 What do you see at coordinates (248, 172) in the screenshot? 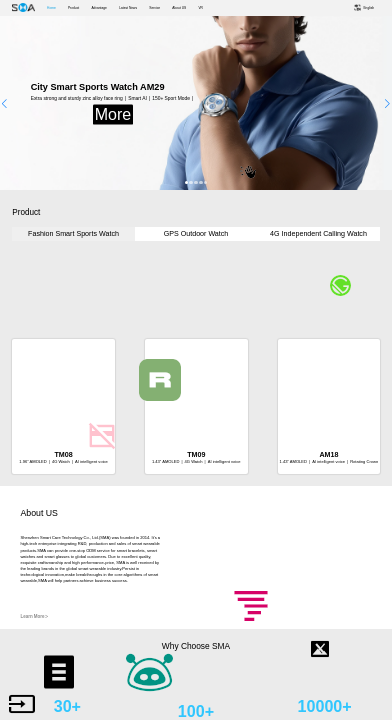
I see `open the Clubhouse app` at bounding box center [248, 172].